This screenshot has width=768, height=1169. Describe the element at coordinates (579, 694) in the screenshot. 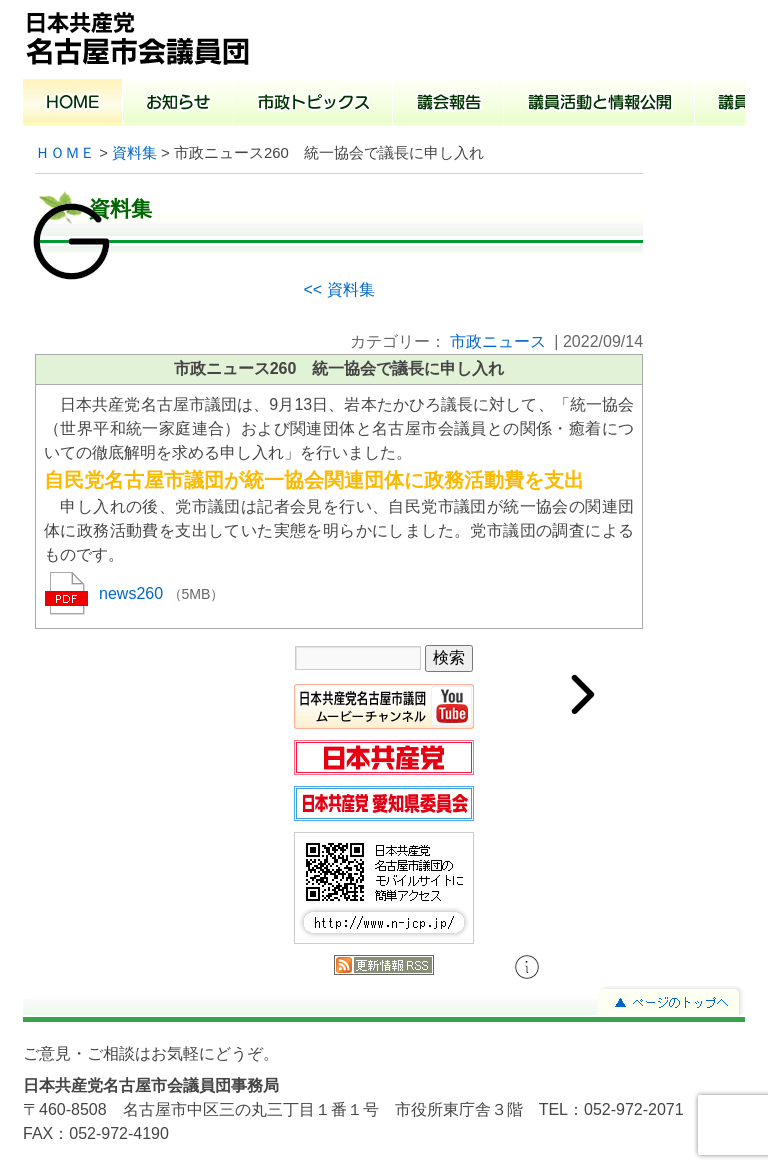

I see `navigate to the next item or page` at that location.